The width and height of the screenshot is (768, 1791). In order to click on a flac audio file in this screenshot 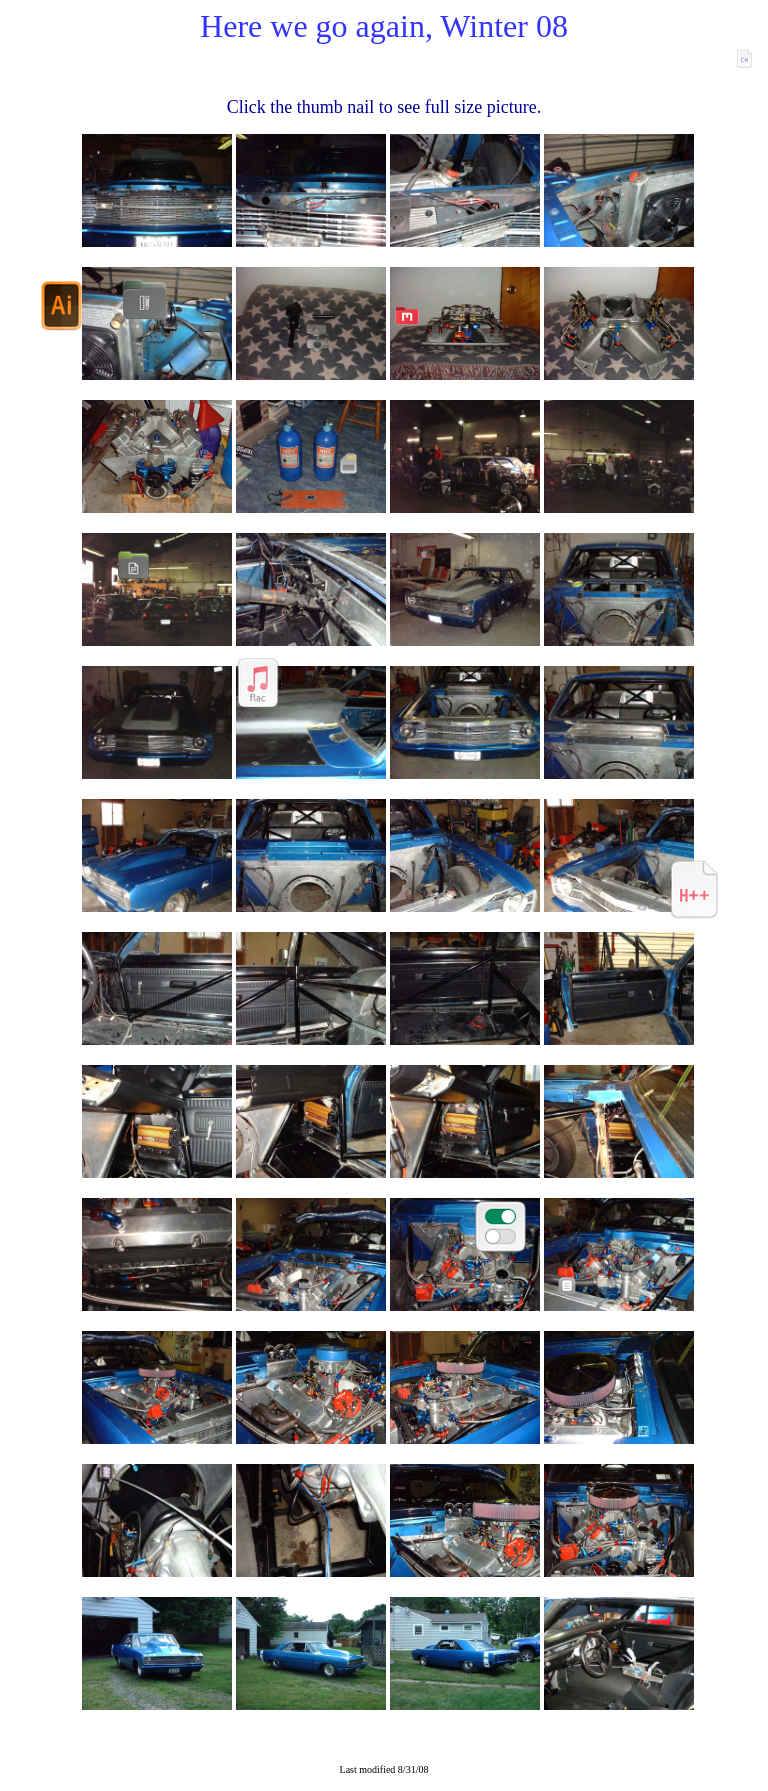, I will do `click(258, 683)`.